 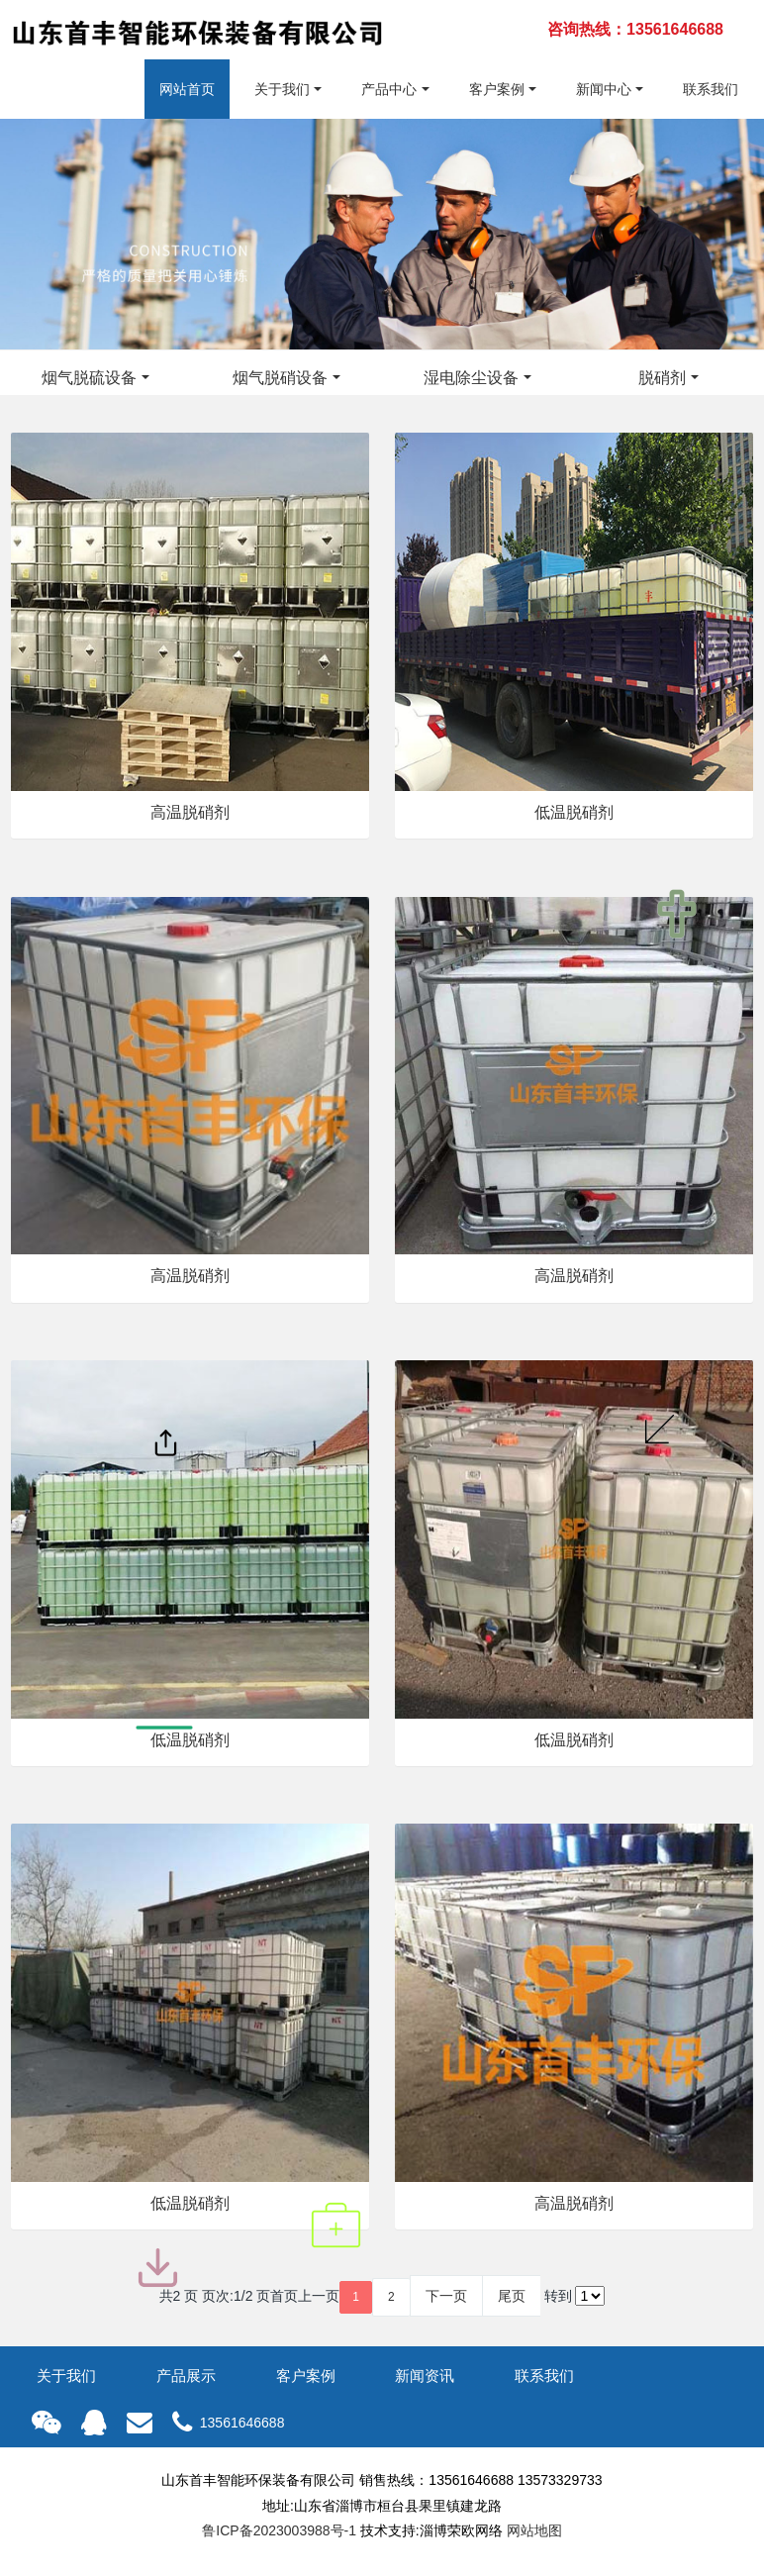 I want to click on indicates a religious or faith-based feature, so click(x=677, y=914).